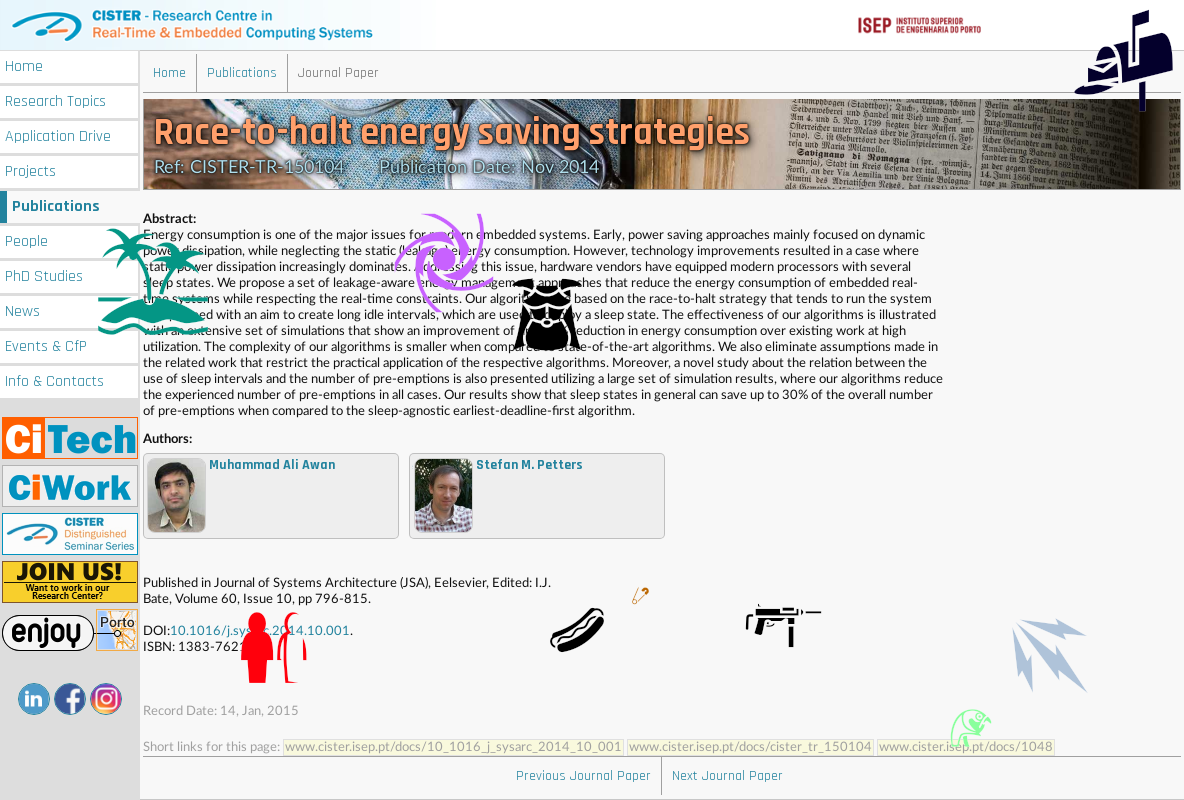 The image size is (1184, 800). Describe the element at coordinates (1049, 655) in the screenshot. I see `indicates lightning or electrical storm warning` at that location.